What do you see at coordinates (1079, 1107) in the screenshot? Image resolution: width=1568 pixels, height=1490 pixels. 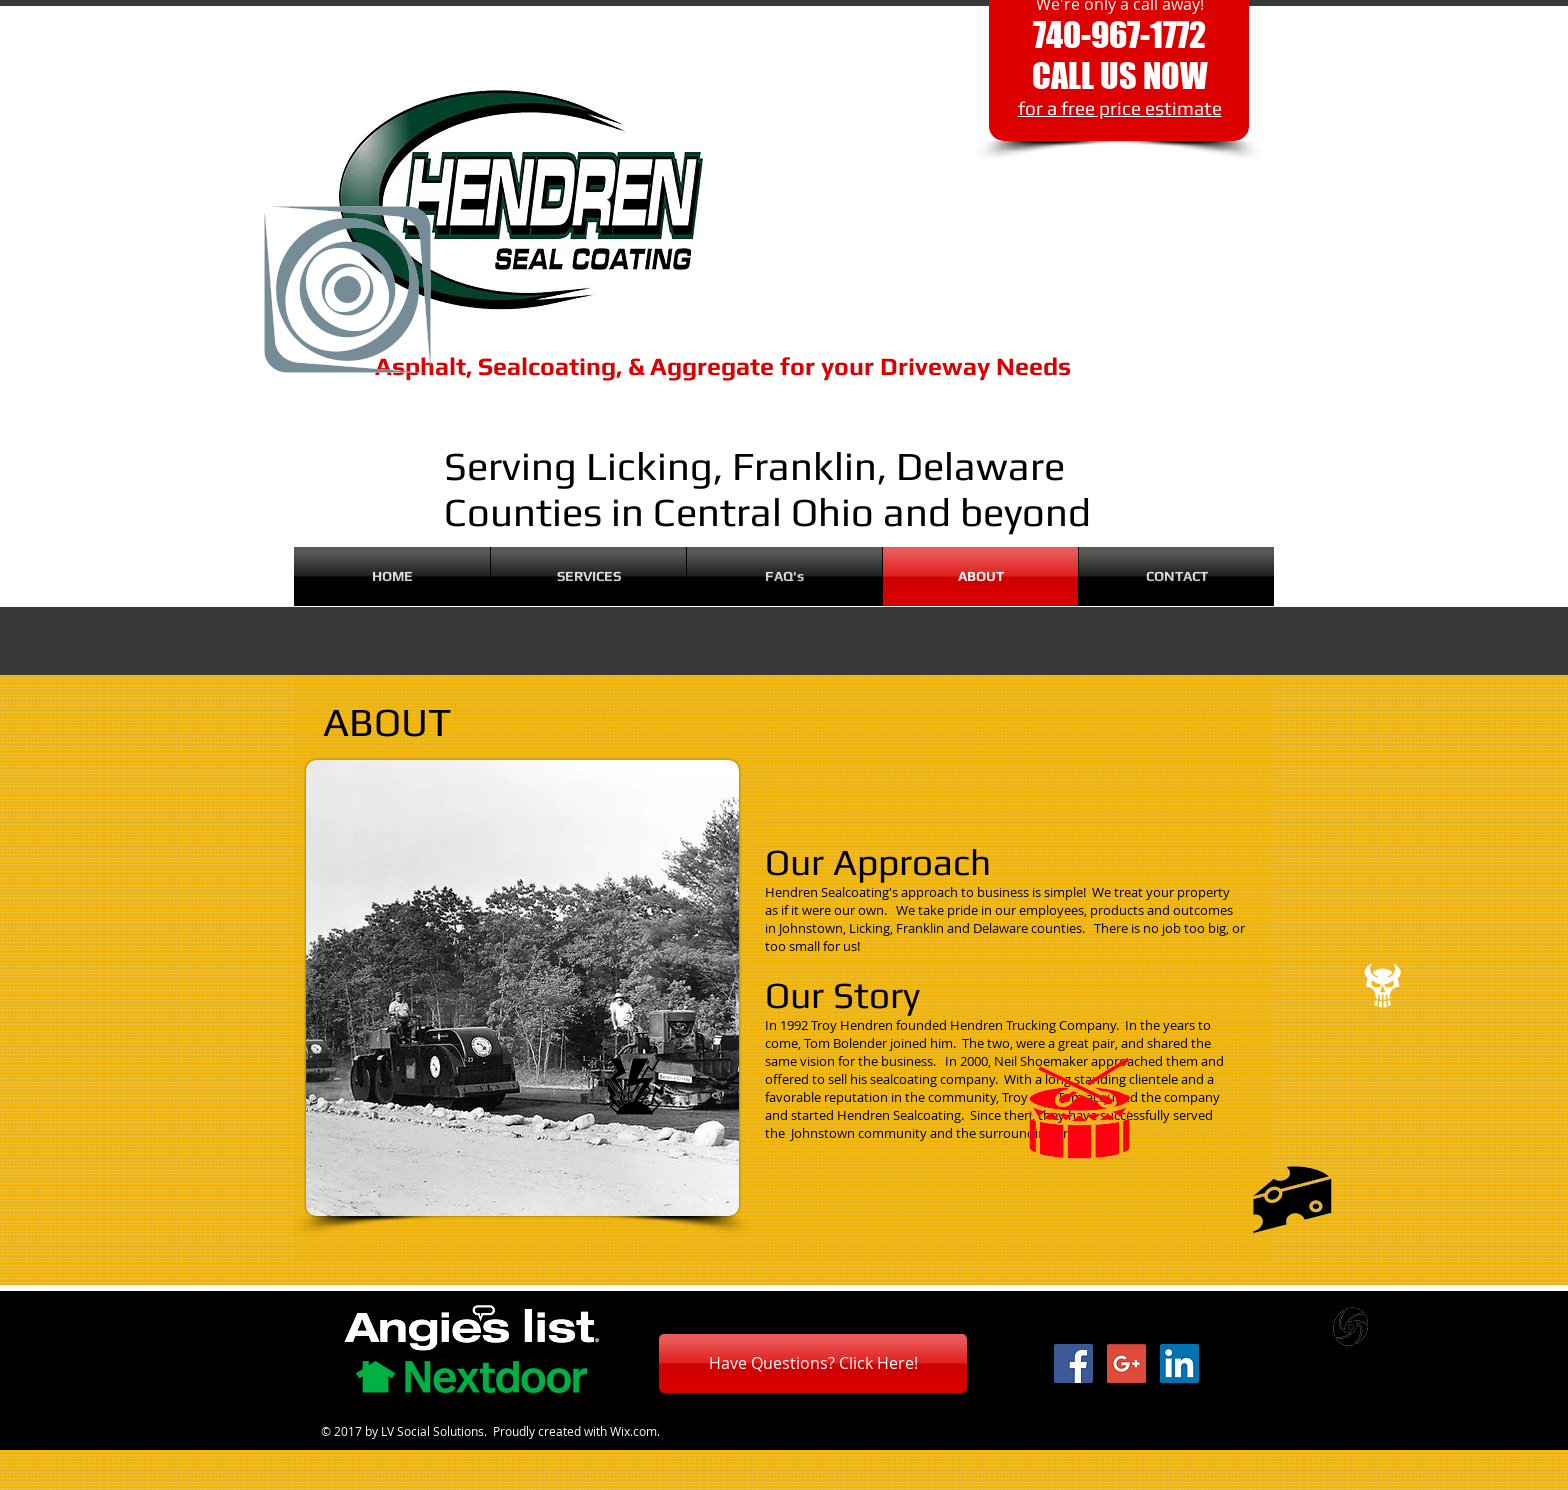 I see `access music or sound settings` at bounding box center [1079, 1107].